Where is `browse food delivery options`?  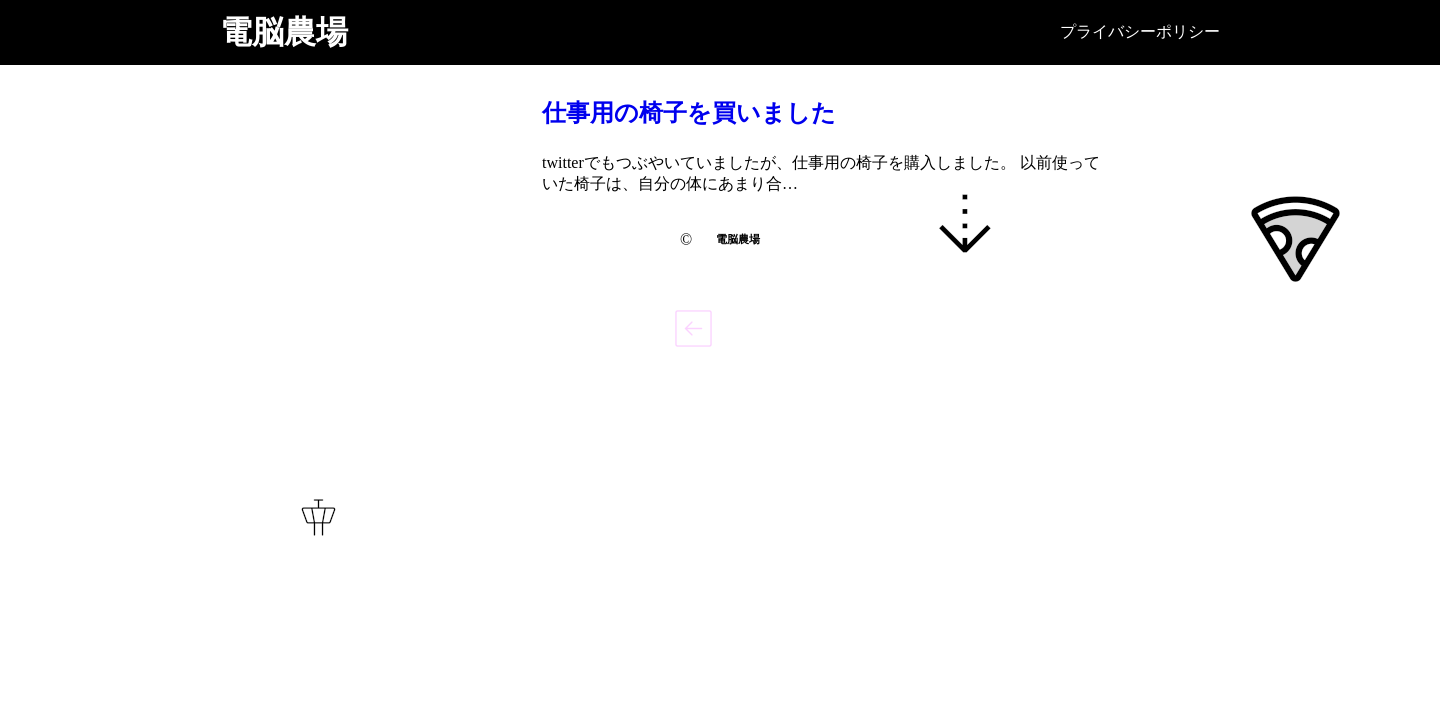 browse food delivery options is located at coordinates (1295, 237).